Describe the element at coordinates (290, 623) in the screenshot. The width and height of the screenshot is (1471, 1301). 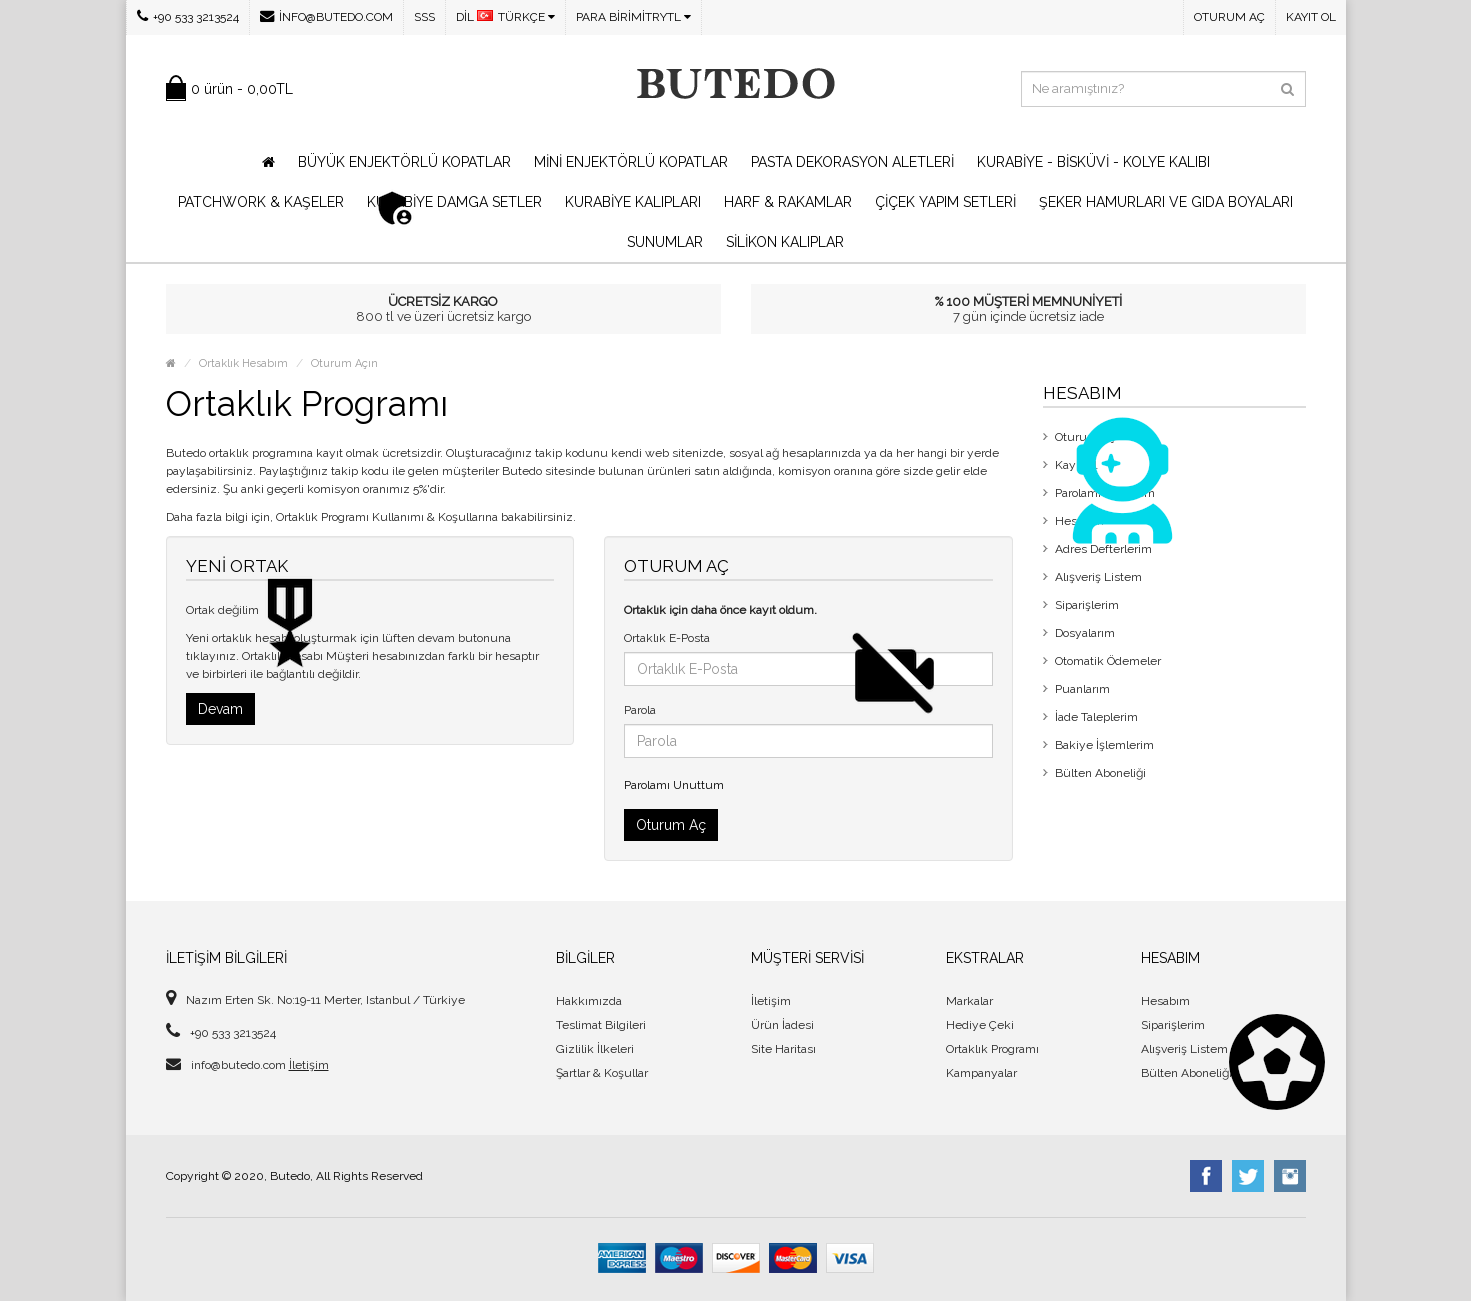
I see `view achievements or awards` at that location.